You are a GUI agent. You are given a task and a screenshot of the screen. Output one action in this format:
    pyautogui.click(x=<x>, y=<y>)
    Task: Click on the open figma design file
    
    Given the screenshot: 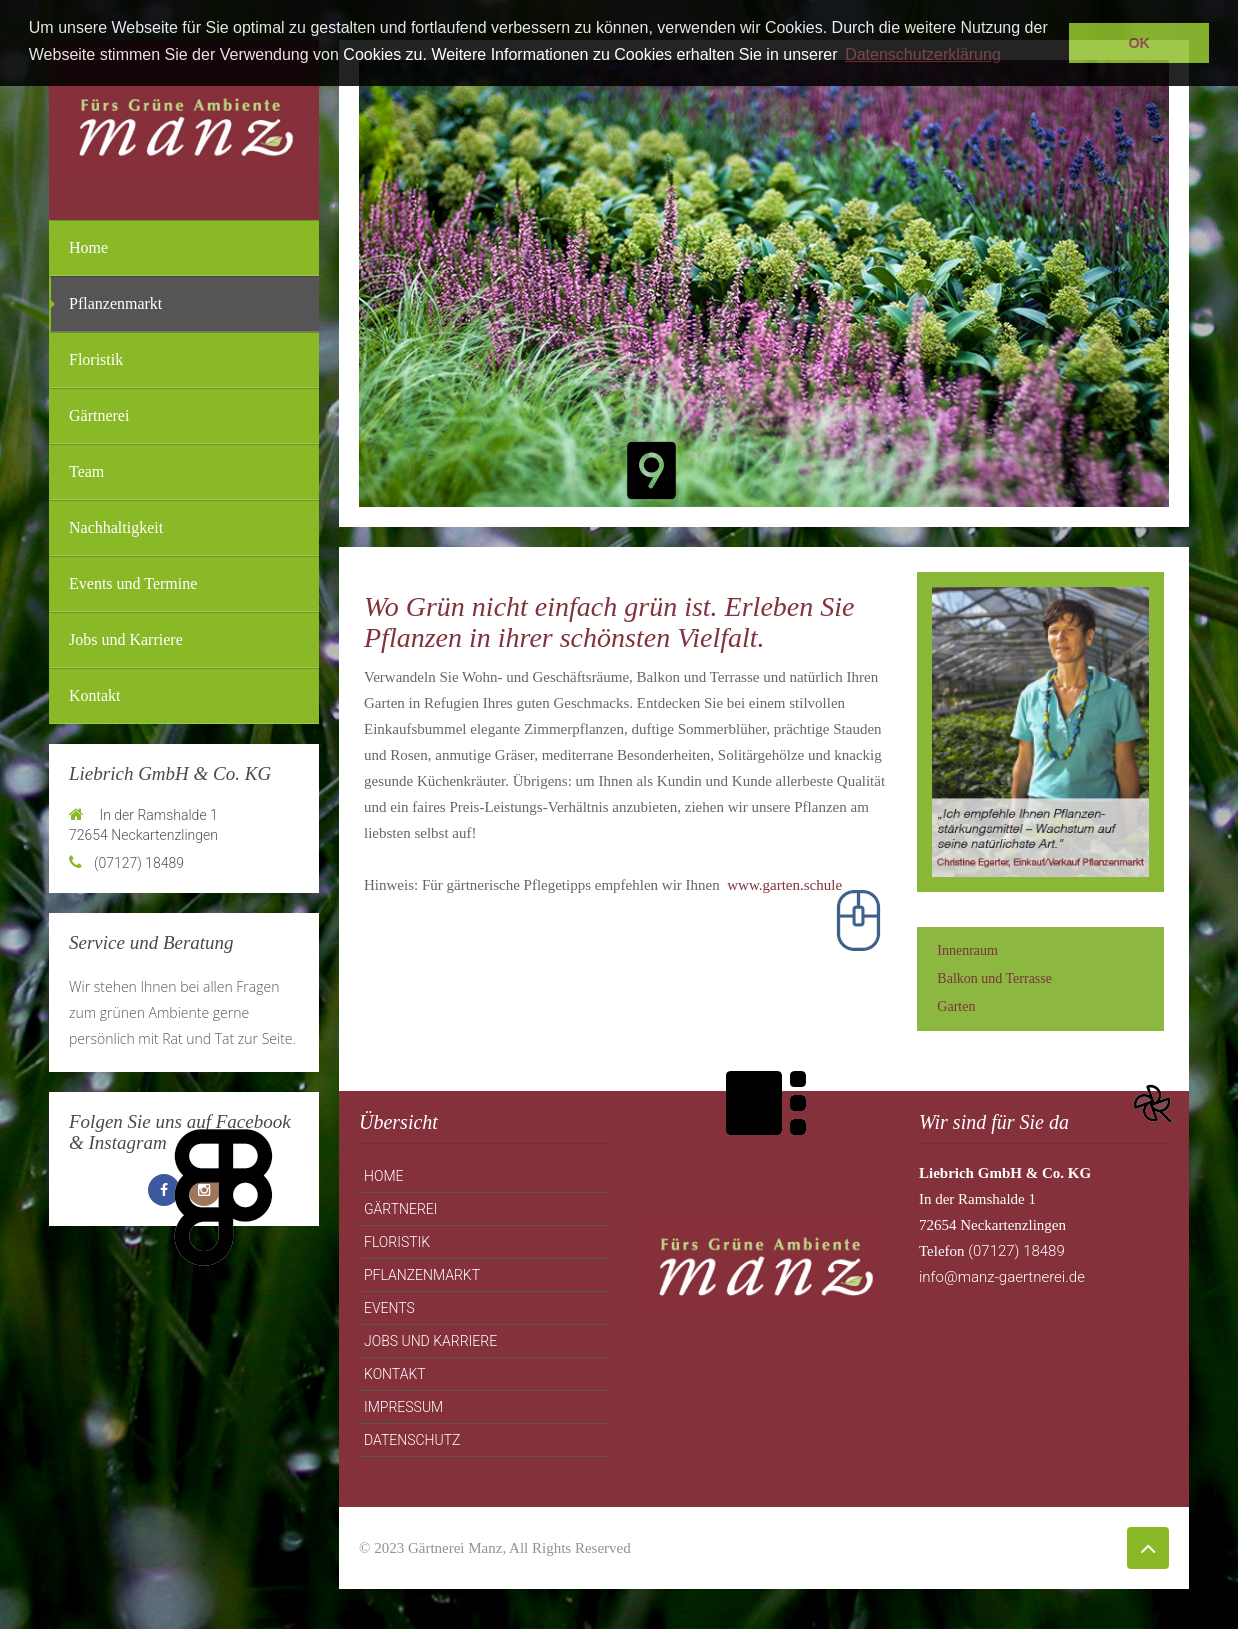 What is the action you would take?
    pyautogui.click(x=221, y=1195)
    